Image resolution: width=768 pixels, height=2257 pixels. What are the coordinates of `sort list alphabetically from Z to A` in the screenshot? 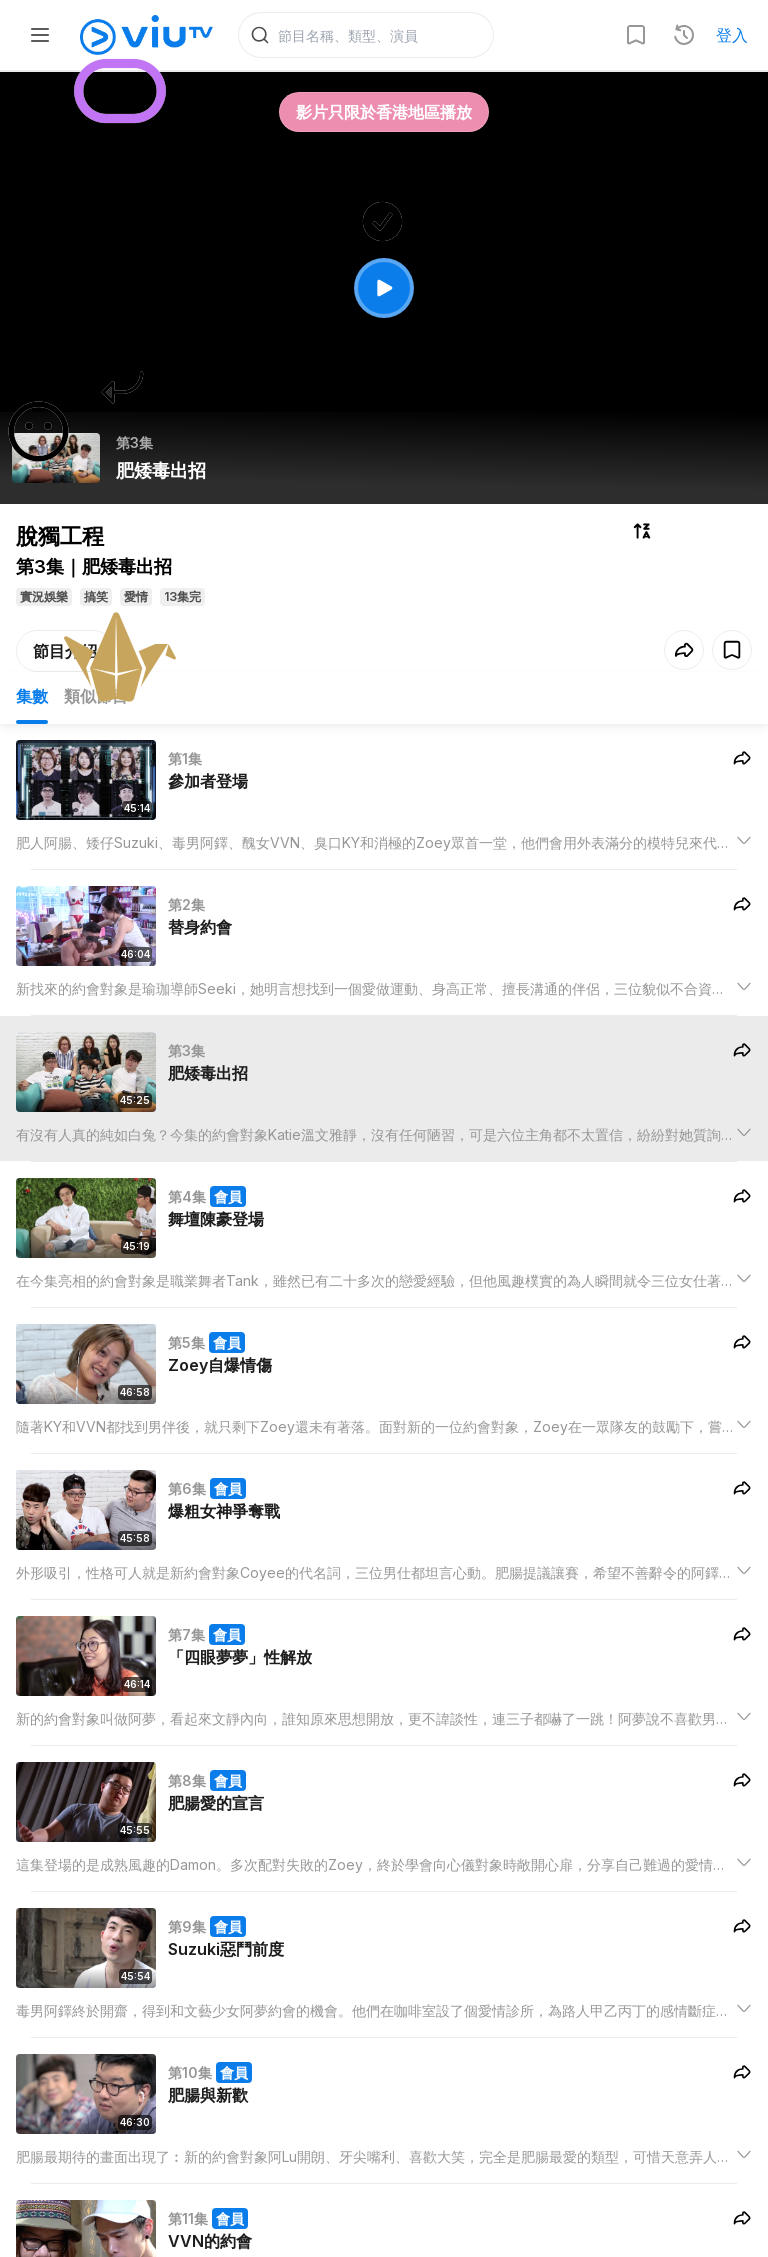 It's located at (642, 531).